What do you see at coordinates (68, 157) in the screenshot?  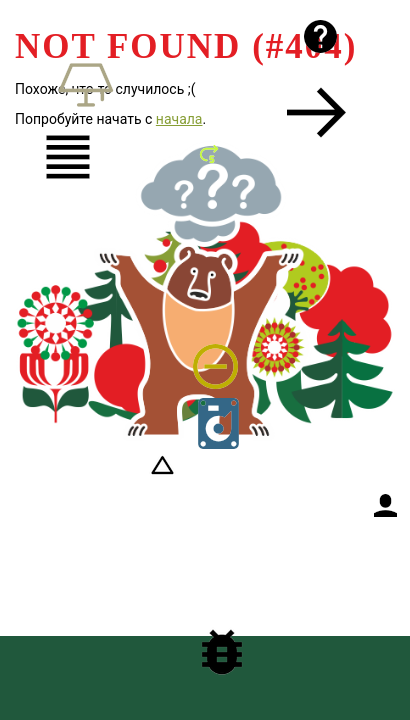 I see `justify text alignment` at bounding box center [68, 157].